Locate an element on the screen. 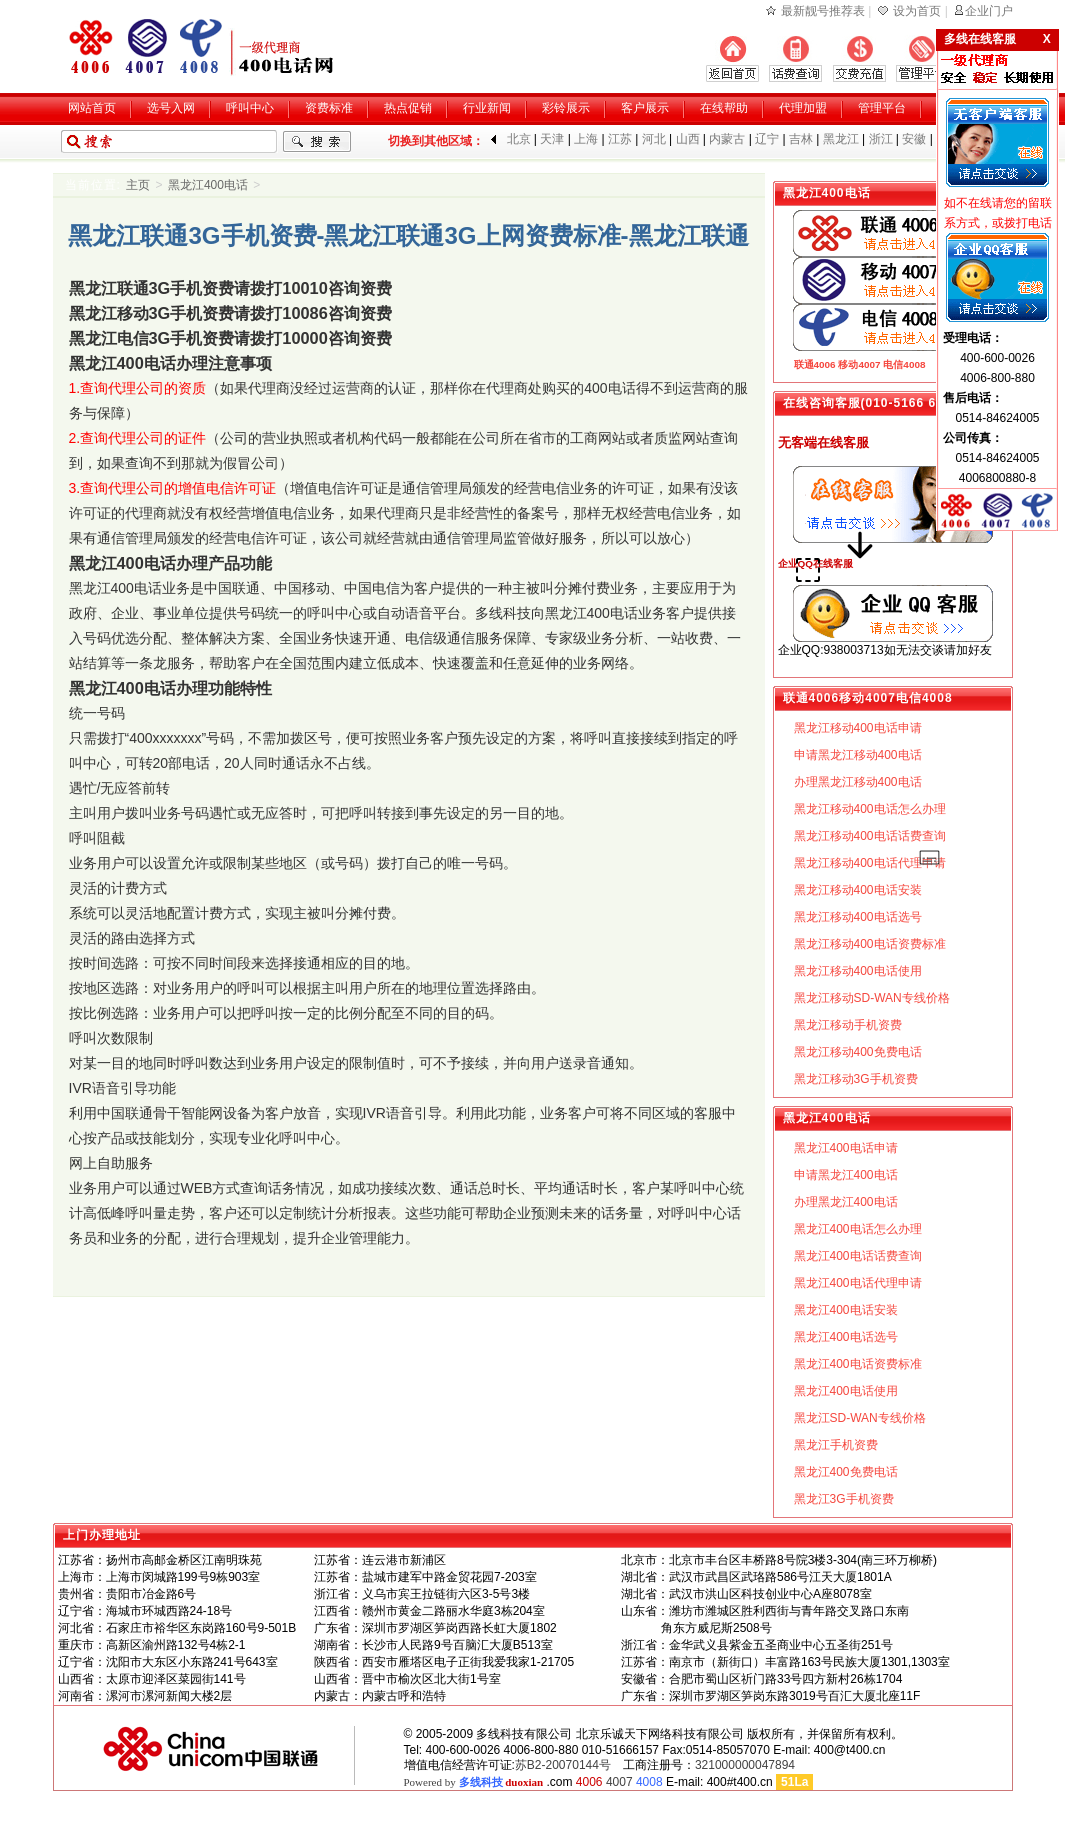 The width and height of the screenshot is (1065, 1829). make a selection on the canvas is located at coordinates (808, 570).